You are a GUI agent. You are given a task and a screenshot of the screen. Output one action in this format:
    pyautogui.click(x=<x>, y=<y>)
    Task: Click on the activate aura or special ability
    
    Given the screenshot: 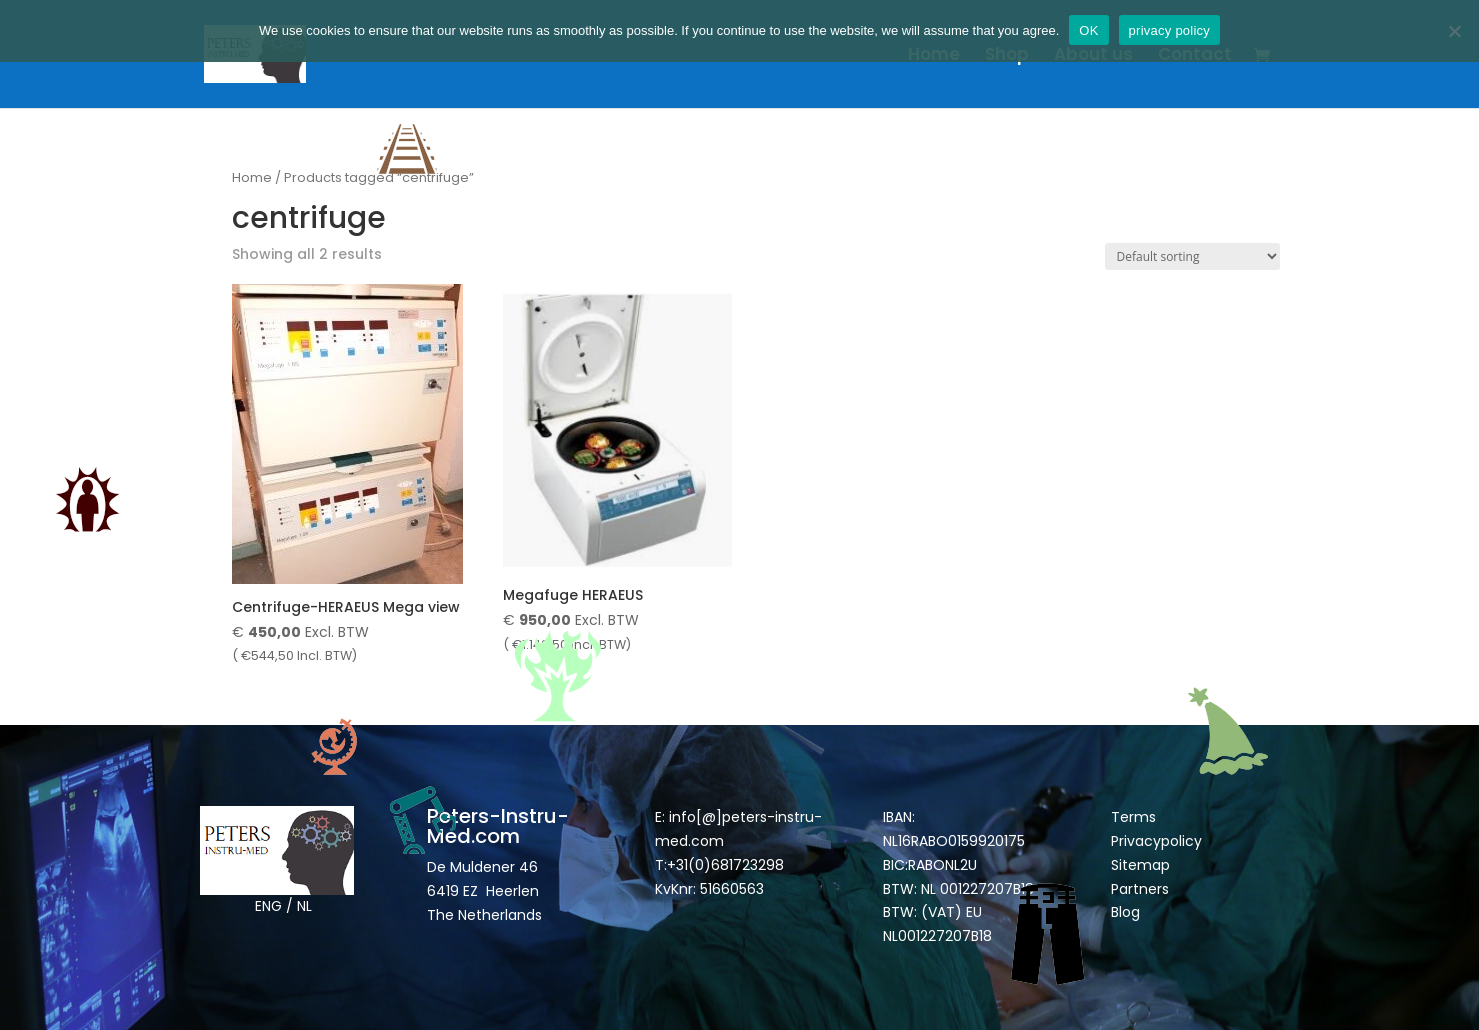 What is the action you would take?
    pyautogui.click(x=87, y=499)
    